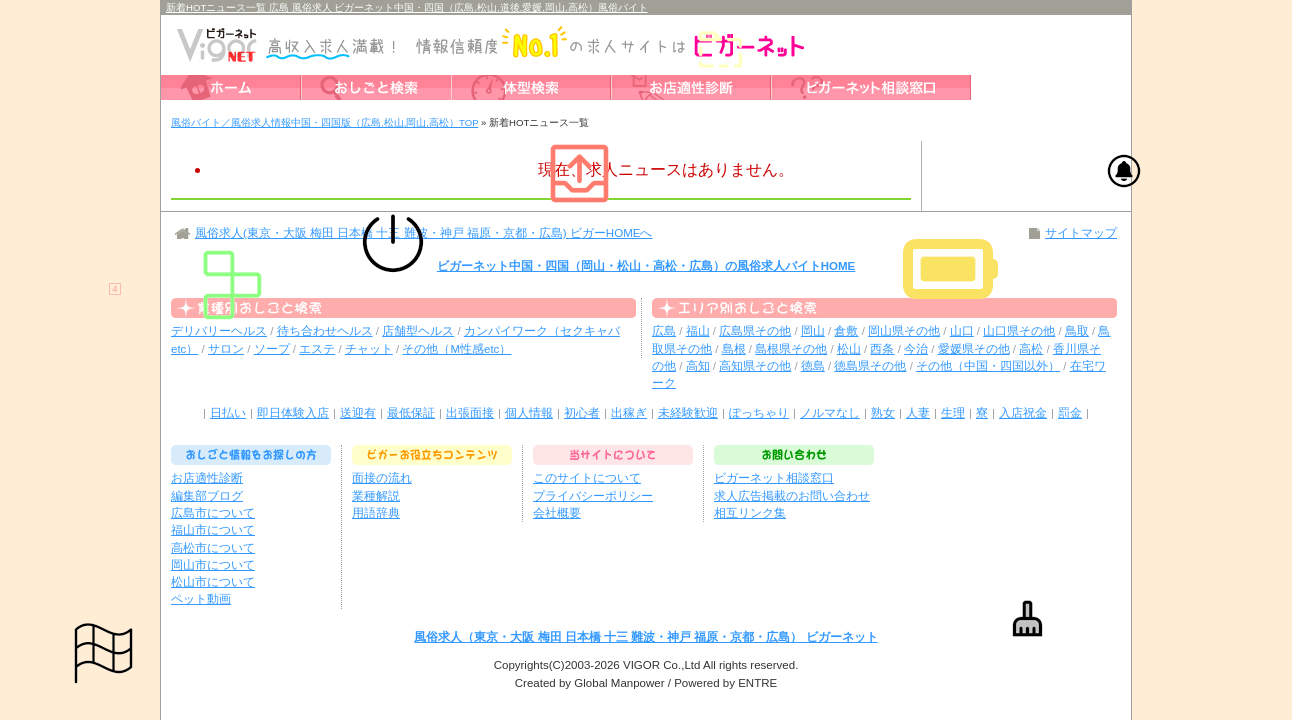 This screenshot has width=1292, height=720. What do you see at coordinates (227, 285) in the screenshot?
I see `open Replit coding environment` at bounding box center [227, 285].